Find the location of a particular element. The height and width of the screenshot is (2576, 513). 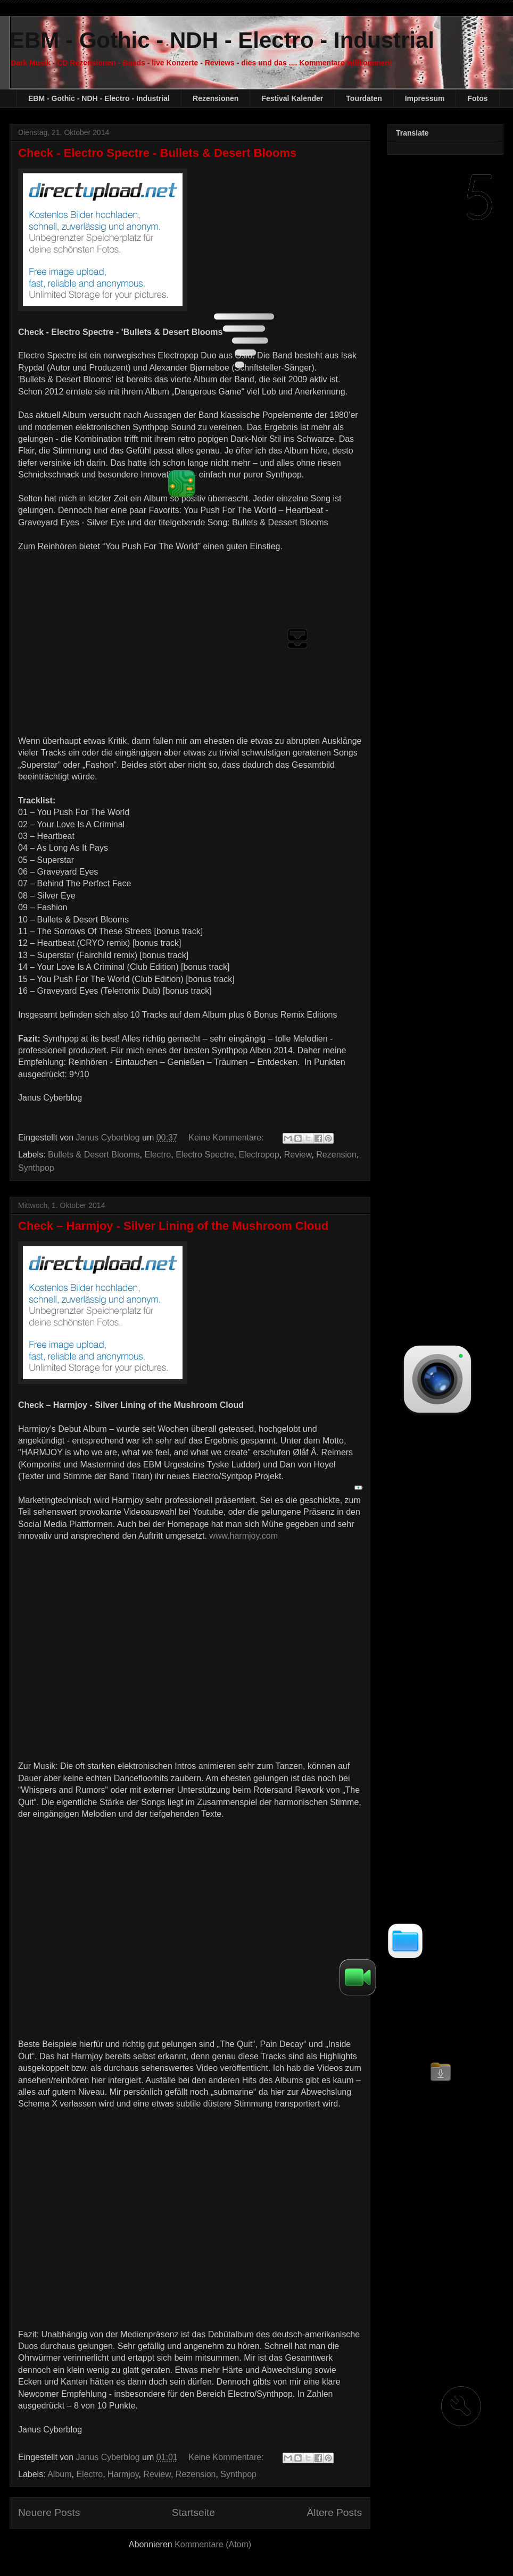

view all inboxes is located at coordinates (297, 639).